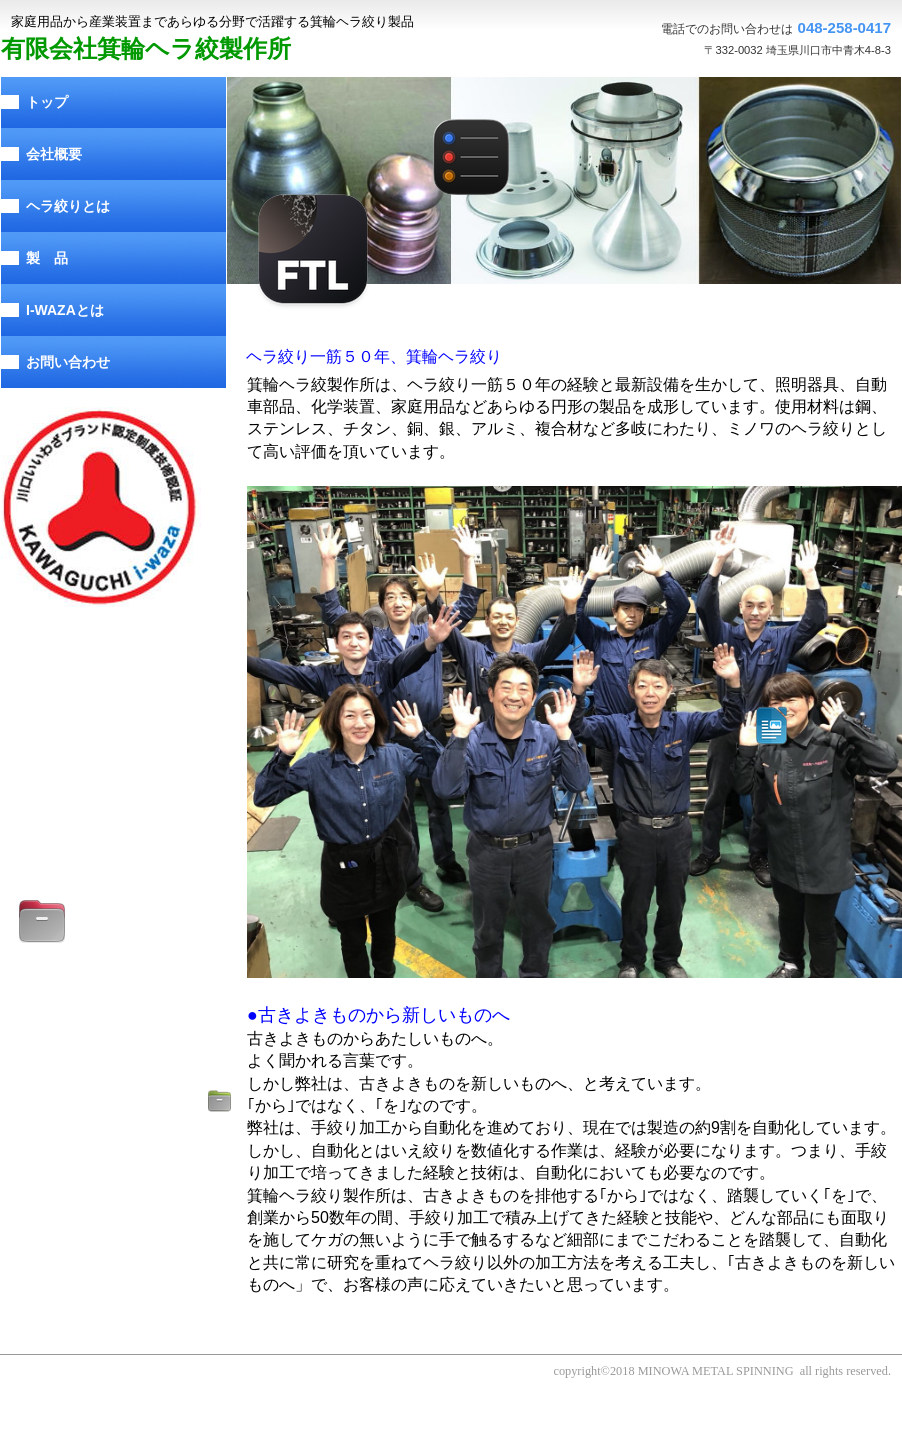 This screenshot has width=902, height=1449. I want to click on open the nautilus file manager, so click(219, 1100).